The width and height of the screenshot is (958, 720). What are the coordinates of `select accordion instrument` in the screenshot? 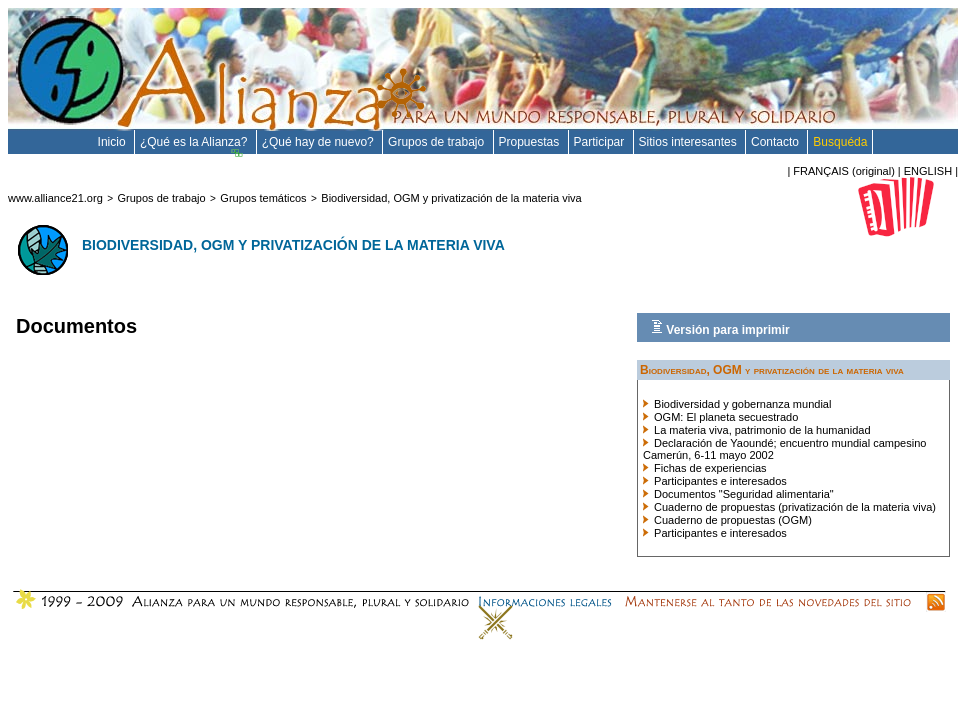 It's located at (896, 204).